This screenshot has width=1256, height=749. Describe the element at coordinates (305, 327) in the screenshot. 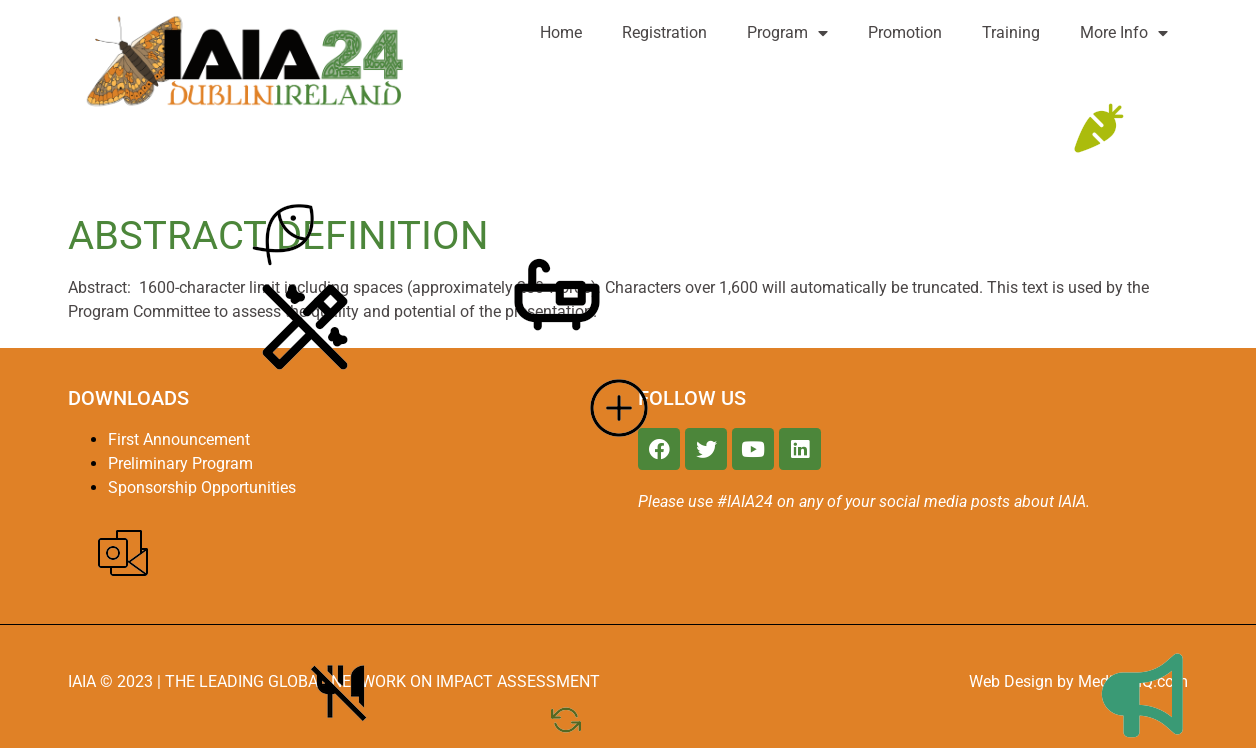

I see `disable magic wand or auto-enhance feature` at that location.